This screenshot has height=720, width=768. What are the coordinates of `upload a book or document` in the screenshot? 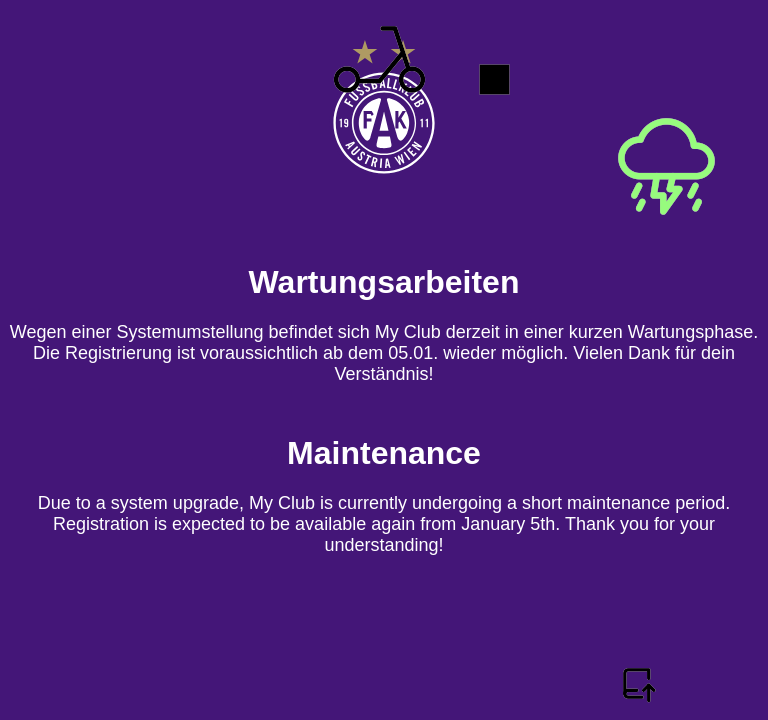 It's located at (638, 683).